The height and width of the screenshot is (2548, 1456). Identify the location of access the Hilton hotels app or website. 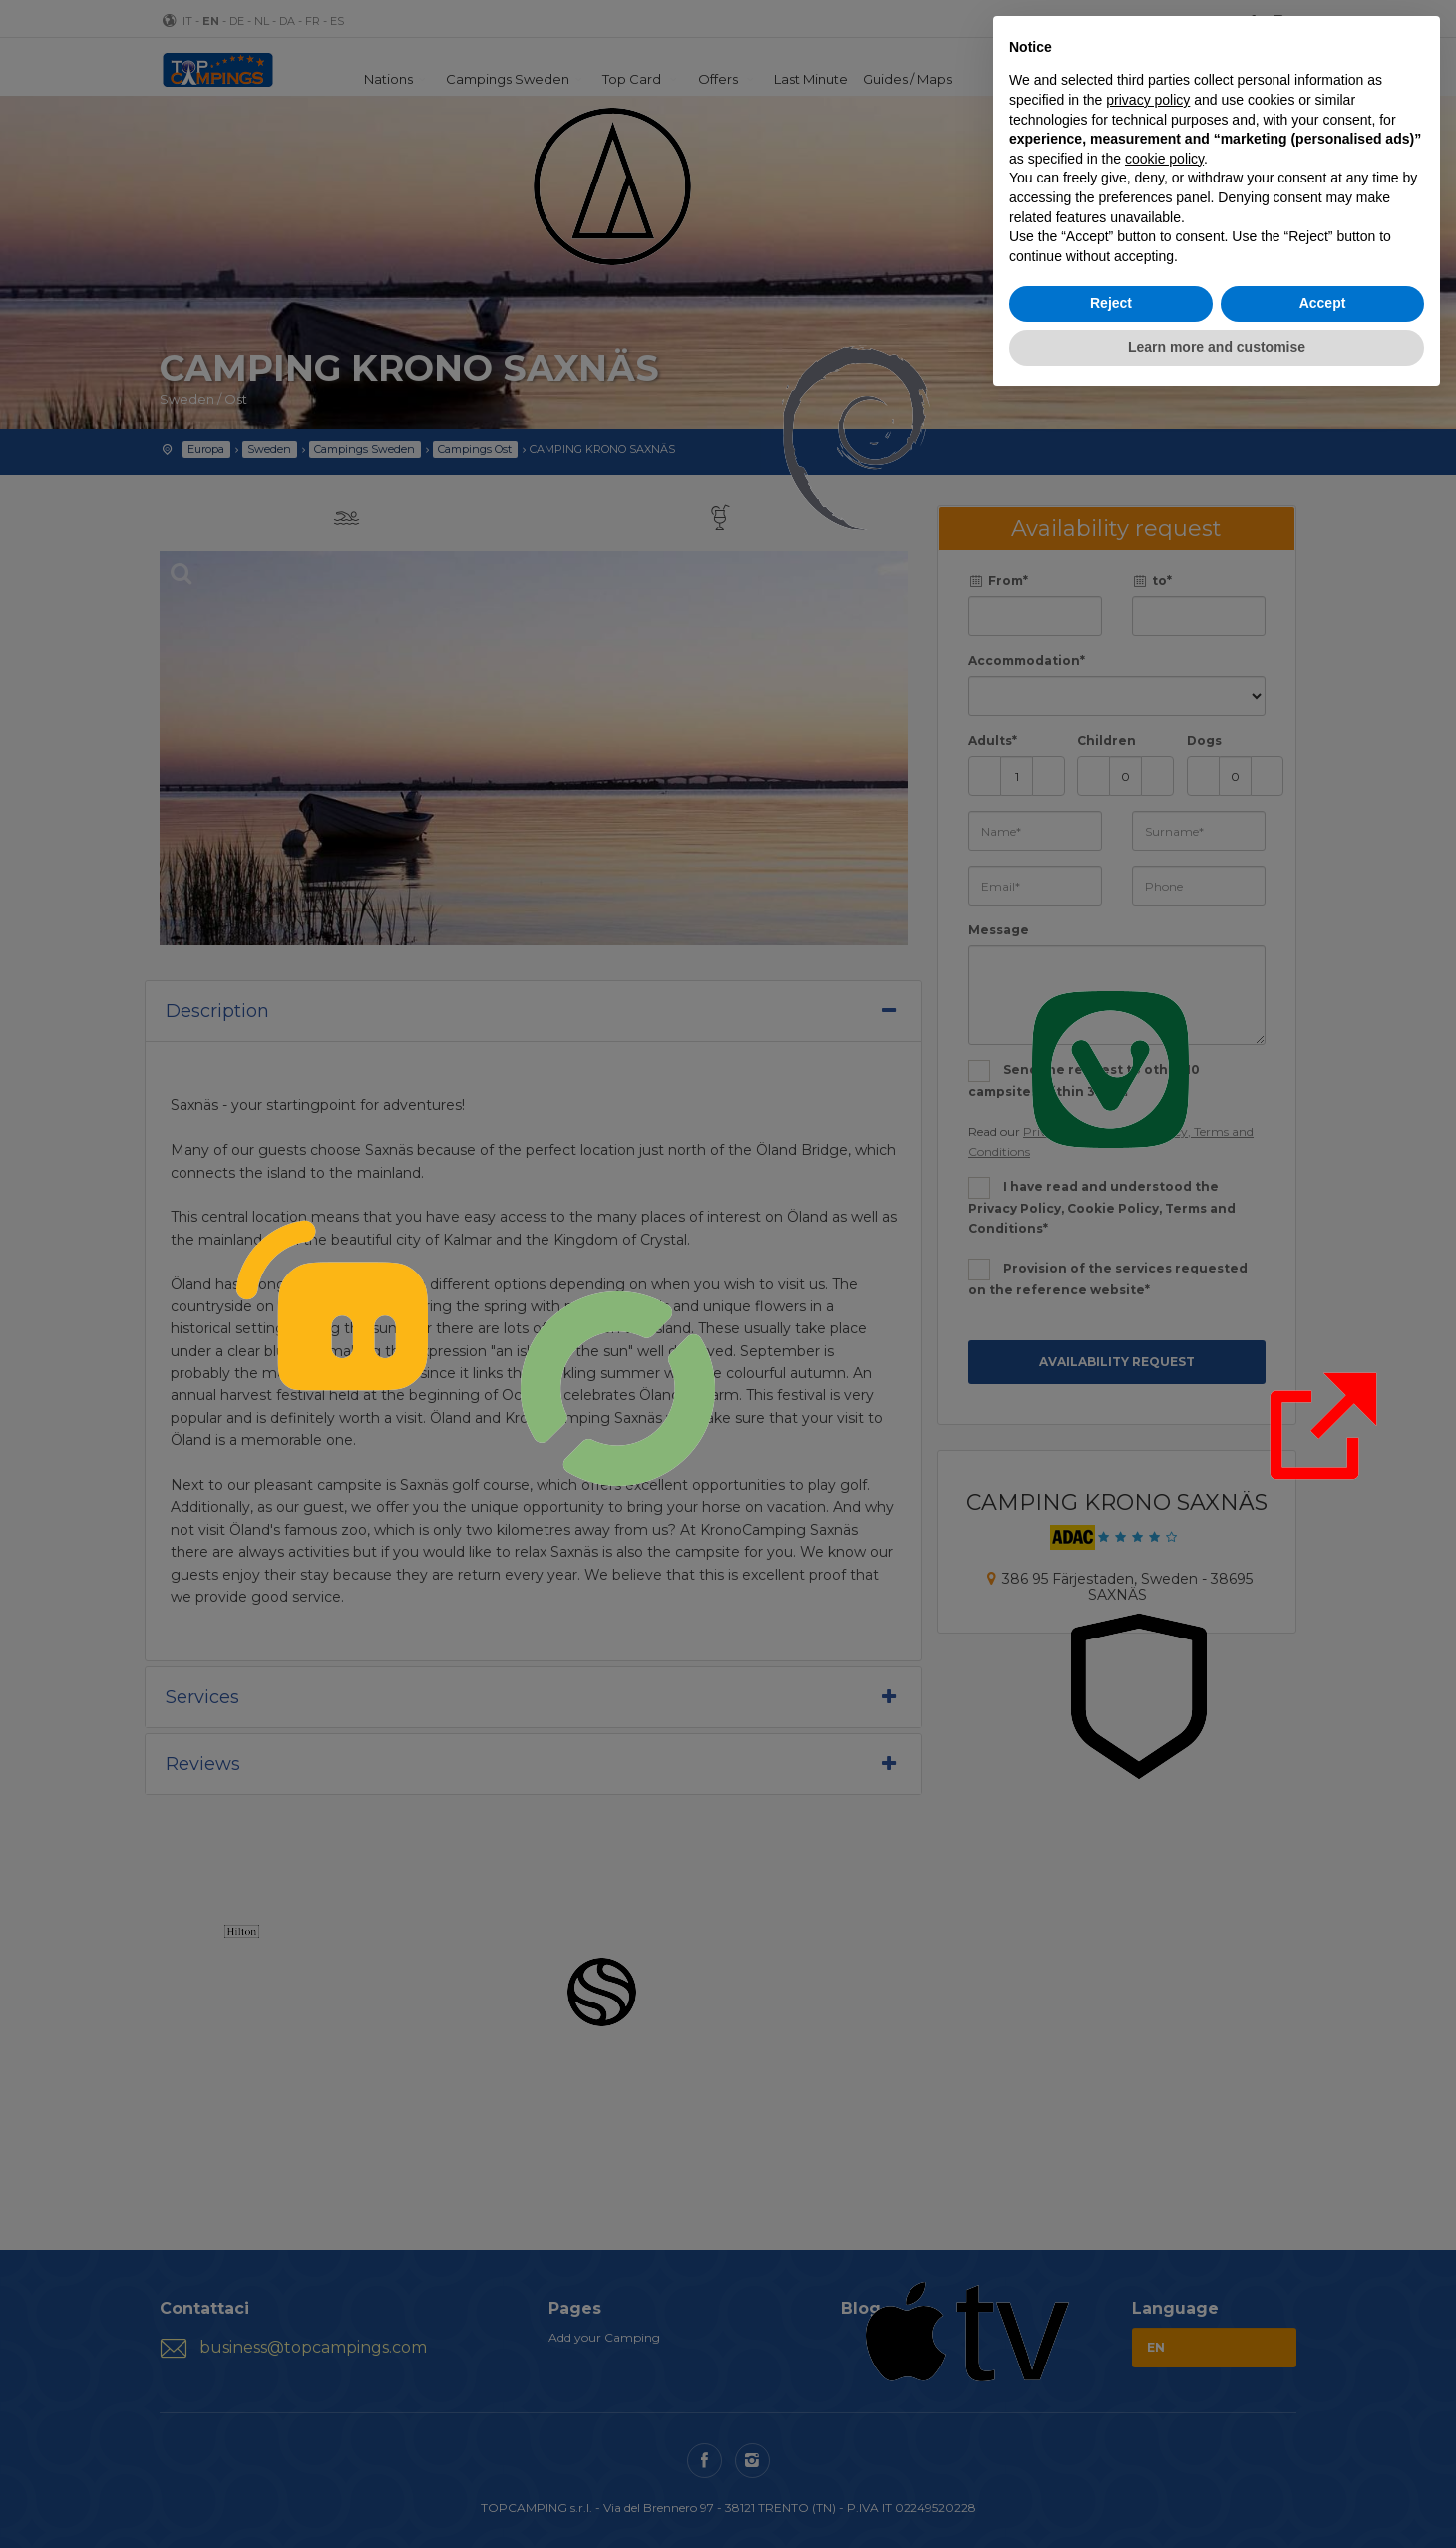
(241, 1931).